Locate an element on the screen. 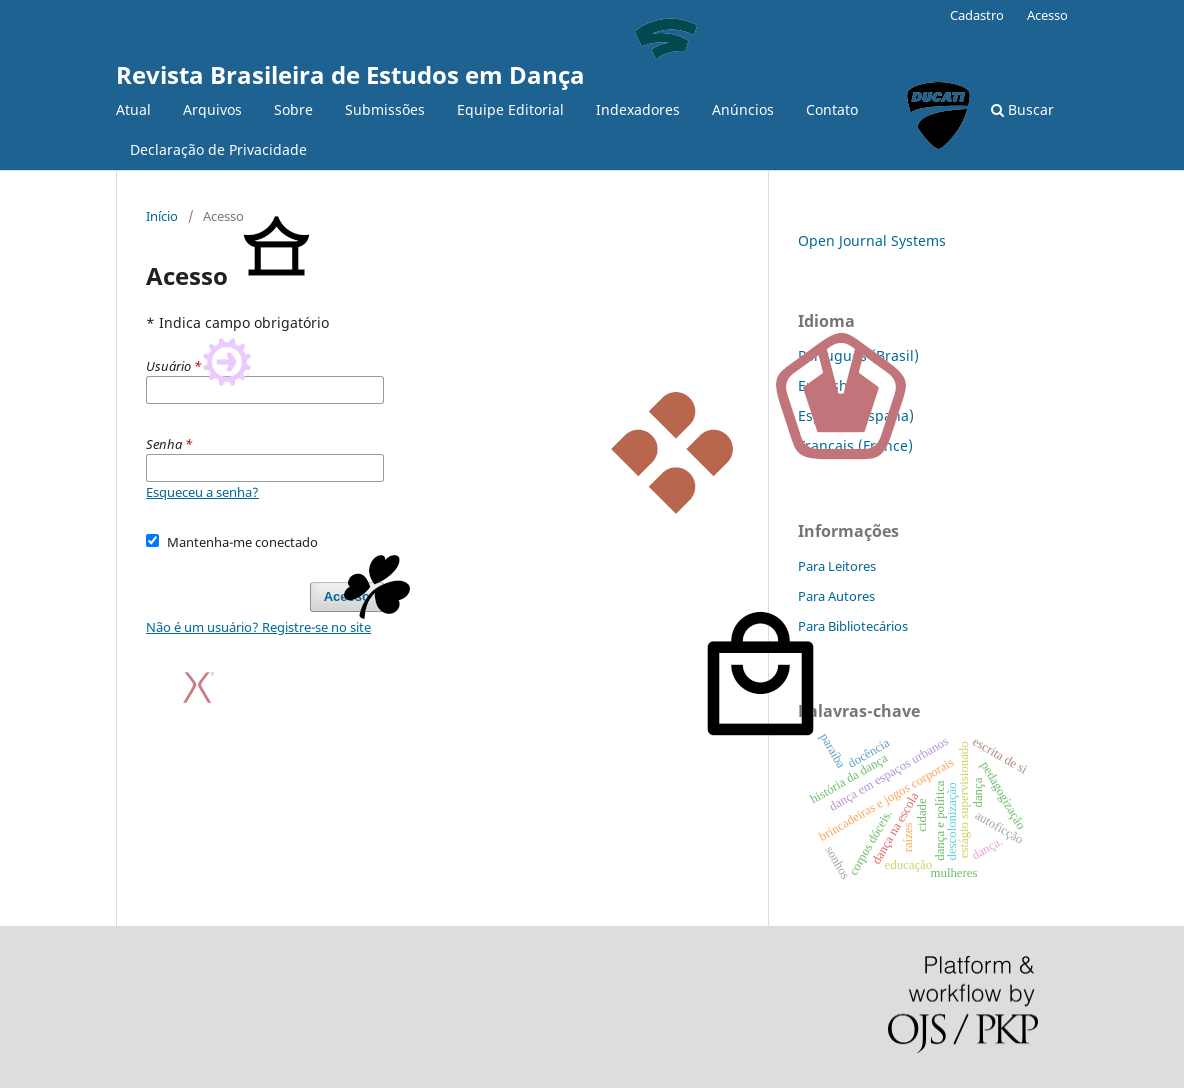  Ducati brand logo is located at coordinates (938, 115).